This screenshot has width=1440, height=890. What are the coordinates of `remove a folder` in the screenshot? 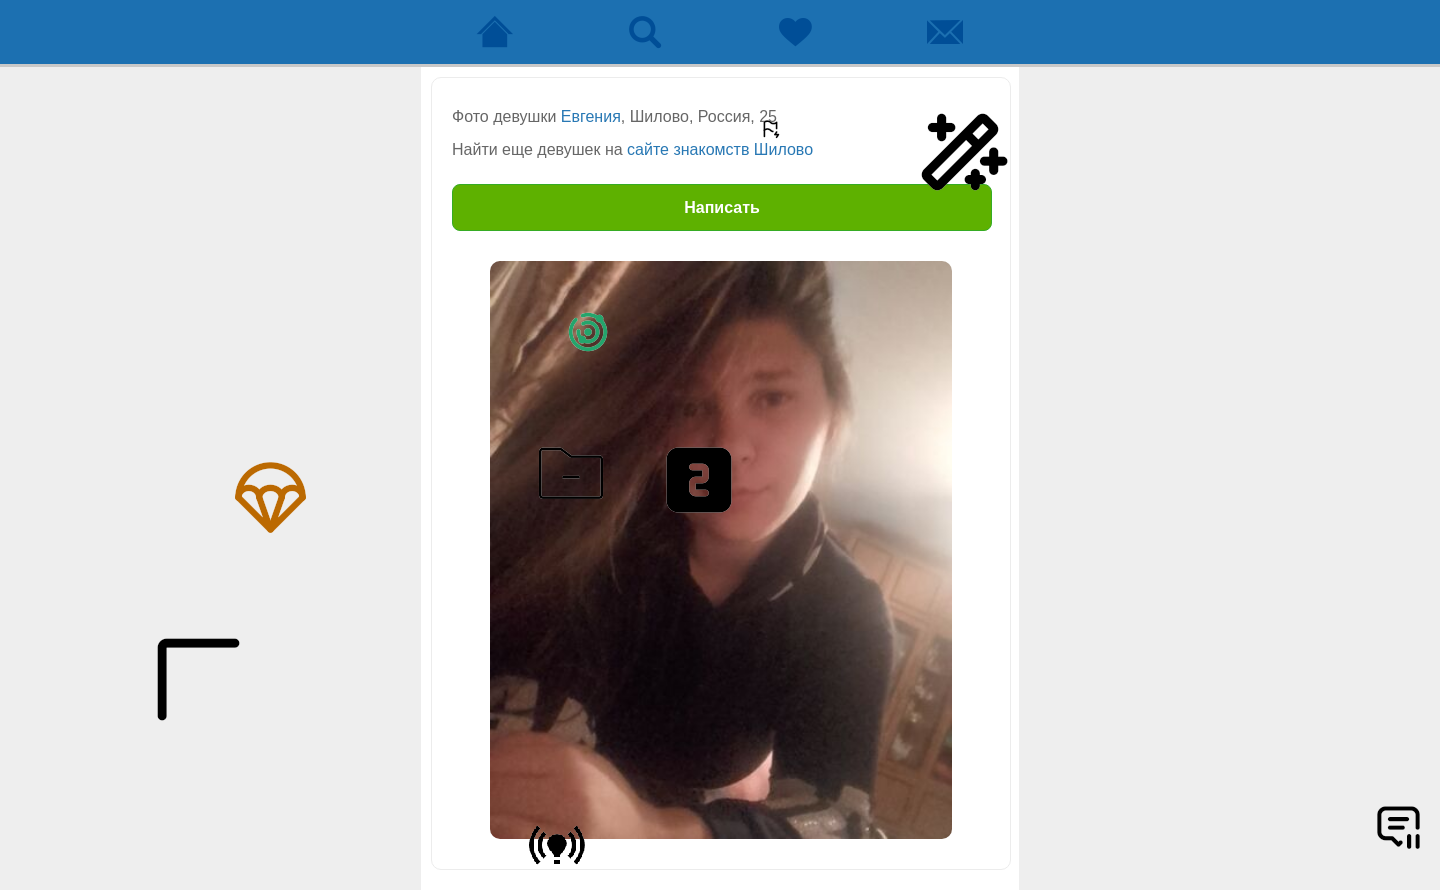 It's located at (571, 472).